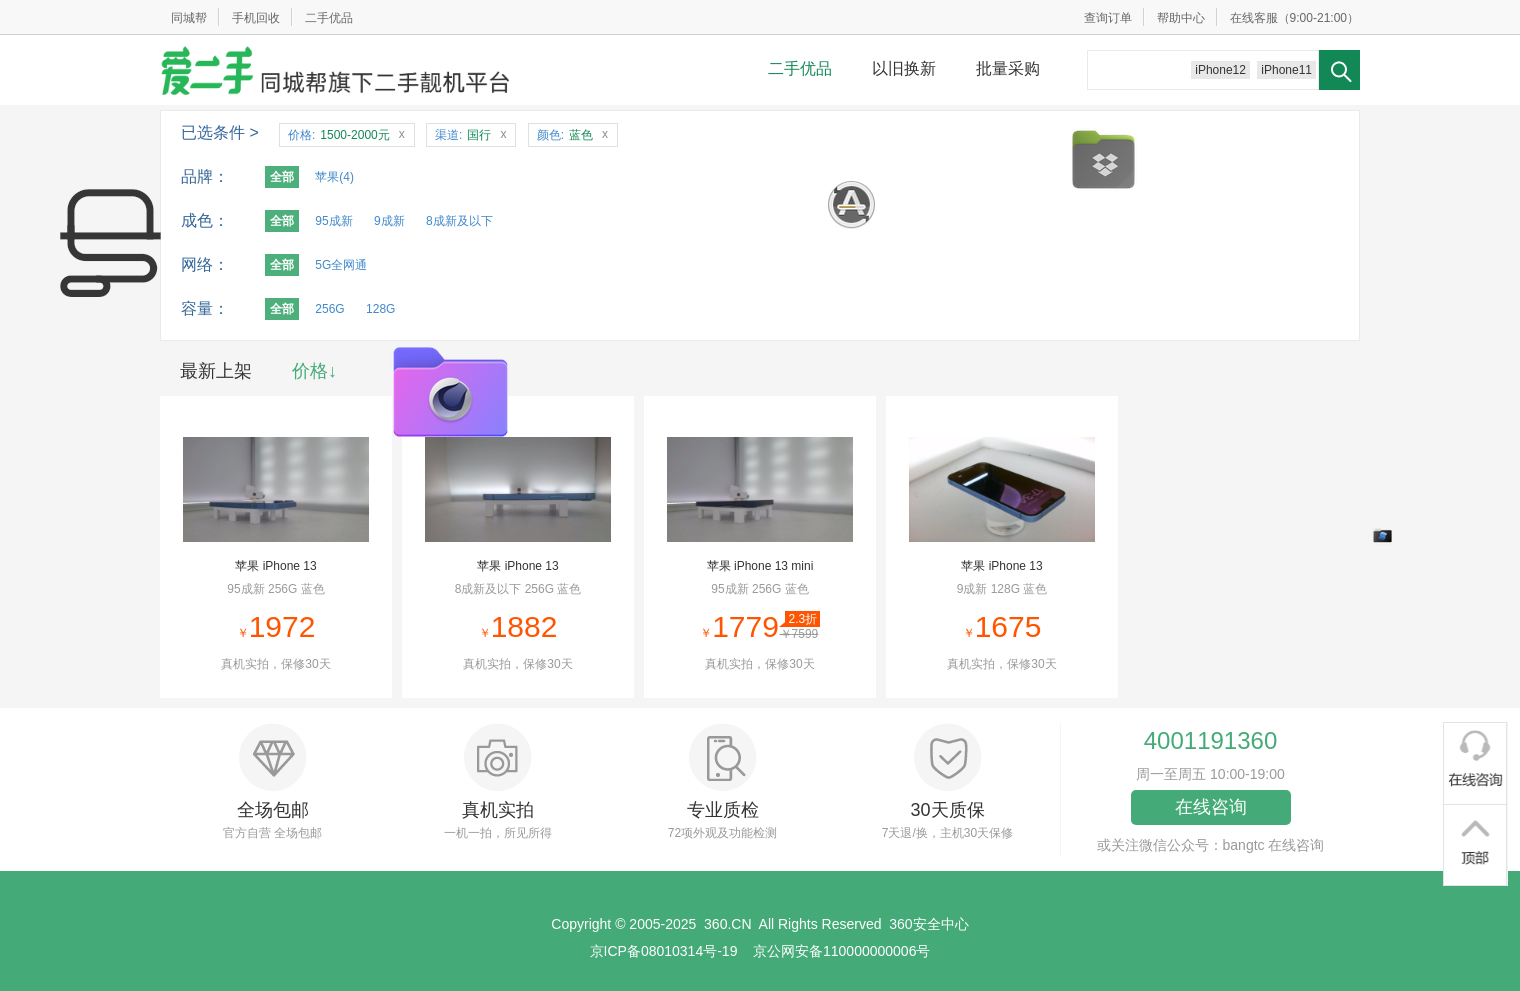 The height and width of the screenshot is (991, 1520). What do you see at coordinates (110, 239) in the screenshot?
I see `connect to a USB dock or hub` at bounding box center [110, 239].